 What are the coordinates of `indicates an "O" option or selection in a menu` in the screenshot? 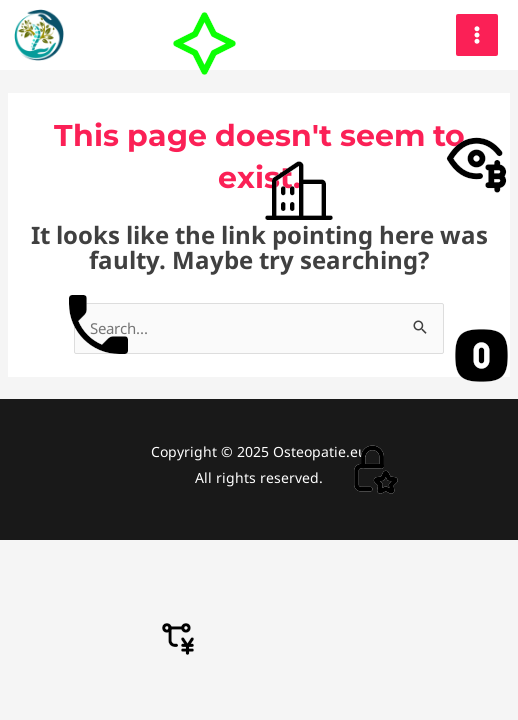 It's located at (481, 355).